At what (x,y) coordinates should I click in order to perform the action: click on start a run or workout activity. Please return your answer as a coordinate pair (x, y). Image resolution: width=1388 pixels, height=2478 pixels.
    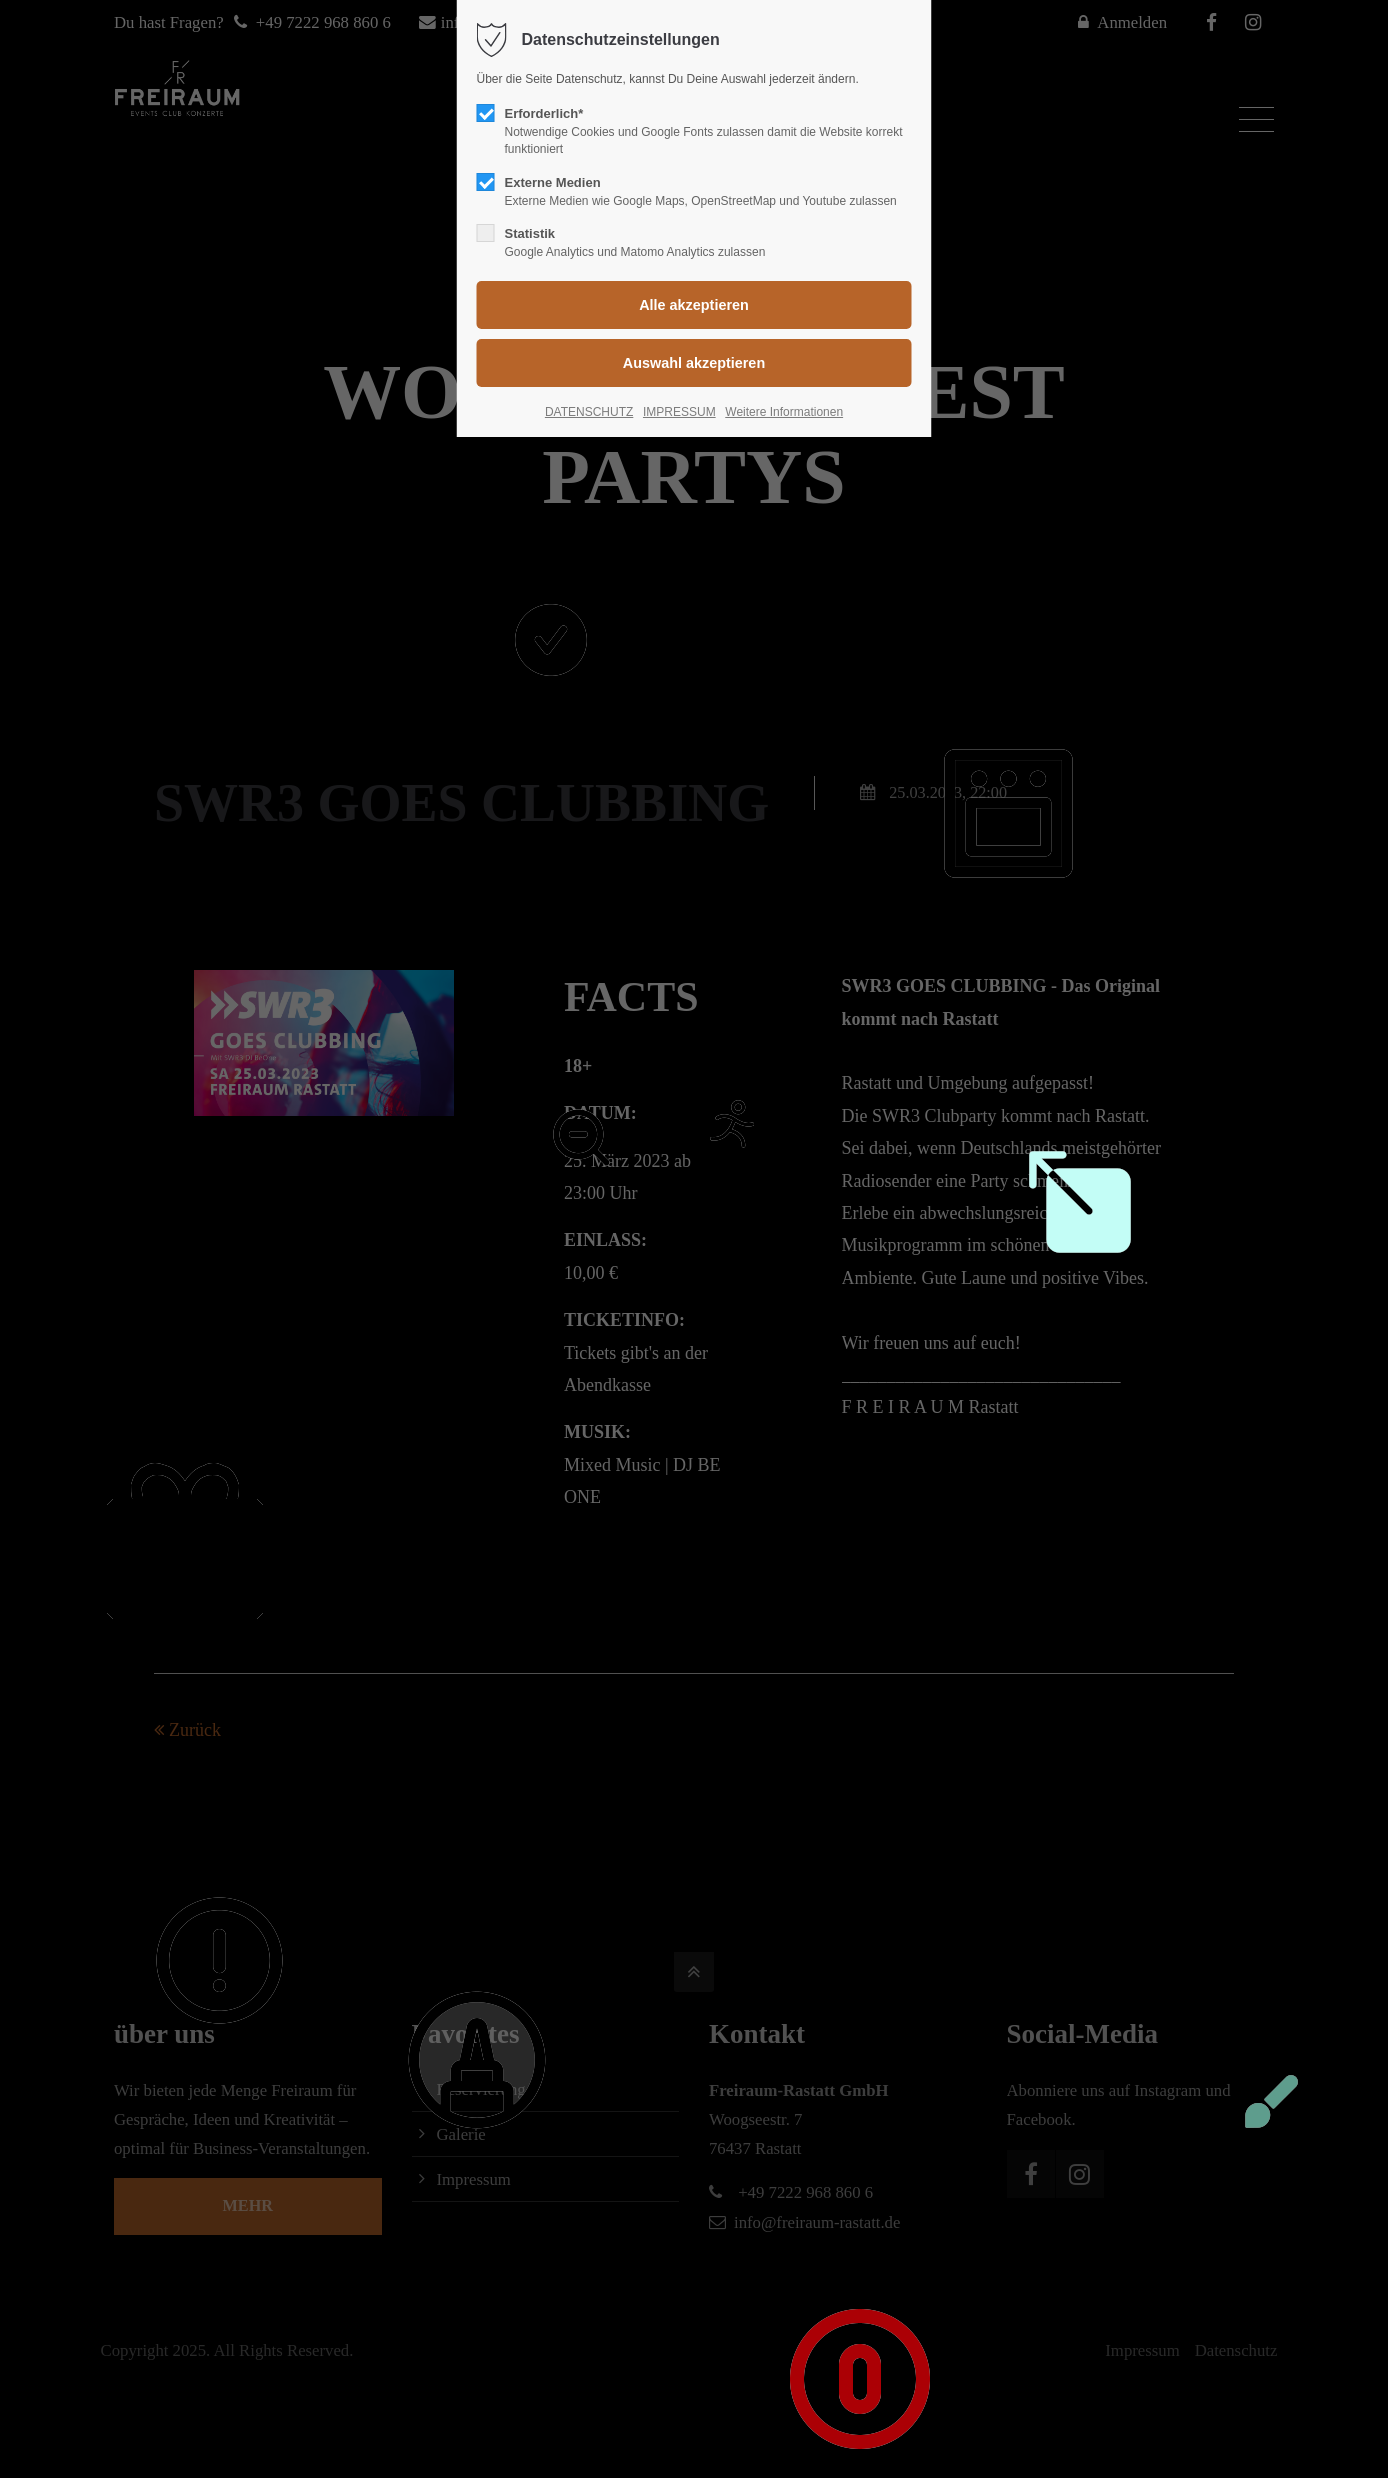
    Looking at the image, I should click on (733, 1123).